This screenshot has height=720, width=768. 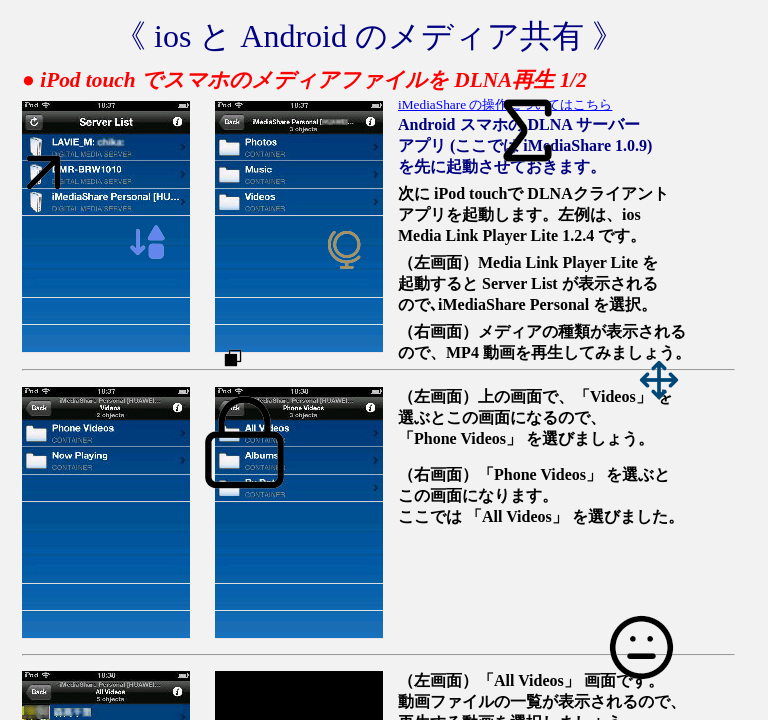 I want to click on indicates a locked or secure item, so click(x=244, y=444).